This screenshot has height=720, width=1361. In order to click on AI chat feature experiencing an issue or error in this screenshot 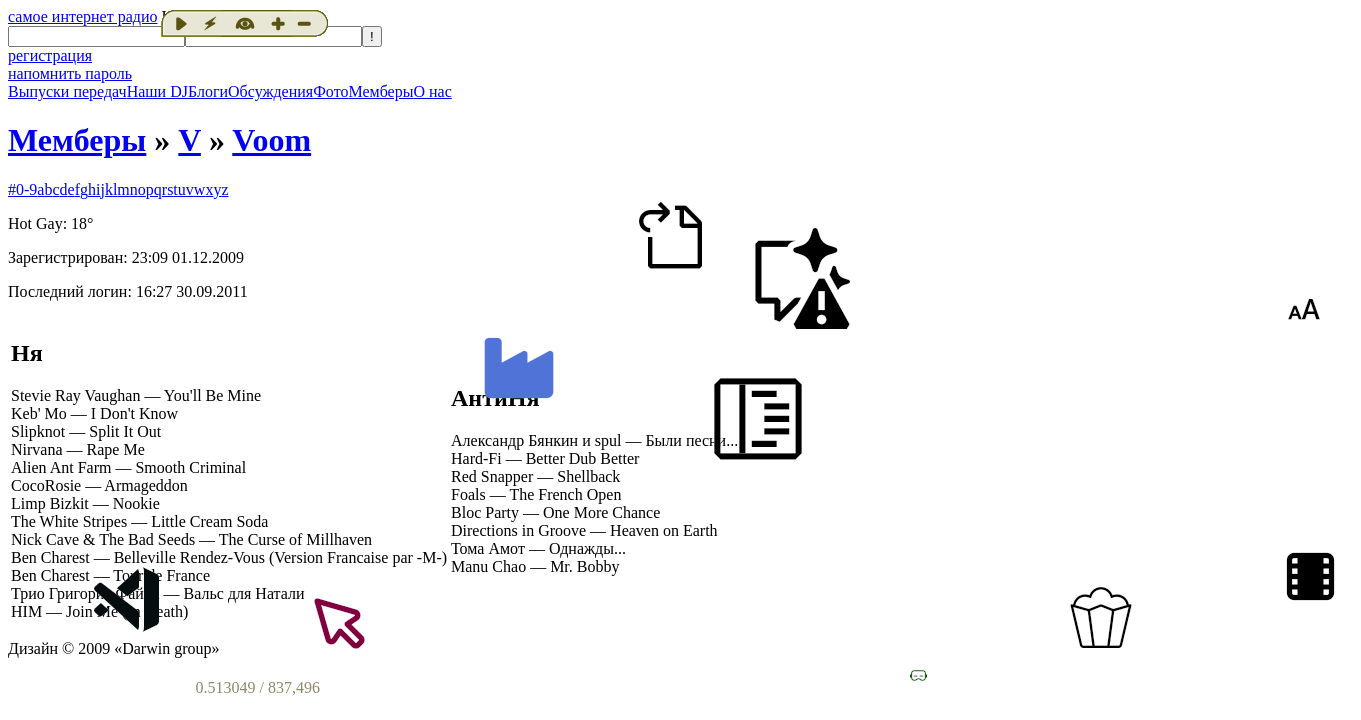, I will do `click(799, 278)`.